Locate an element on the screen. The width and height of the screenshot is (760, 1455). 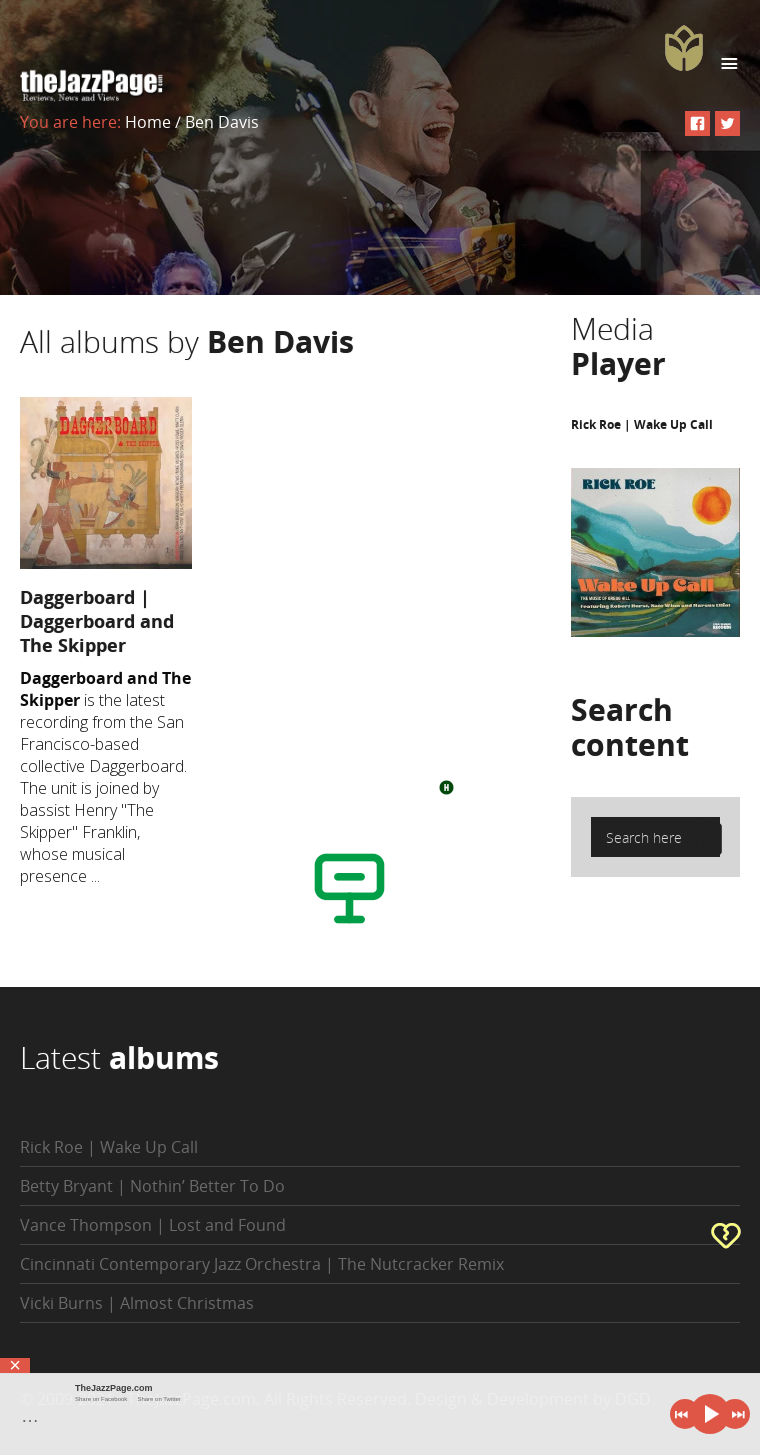
unlike or remove from favorites is located at coordinates (726, 1235).